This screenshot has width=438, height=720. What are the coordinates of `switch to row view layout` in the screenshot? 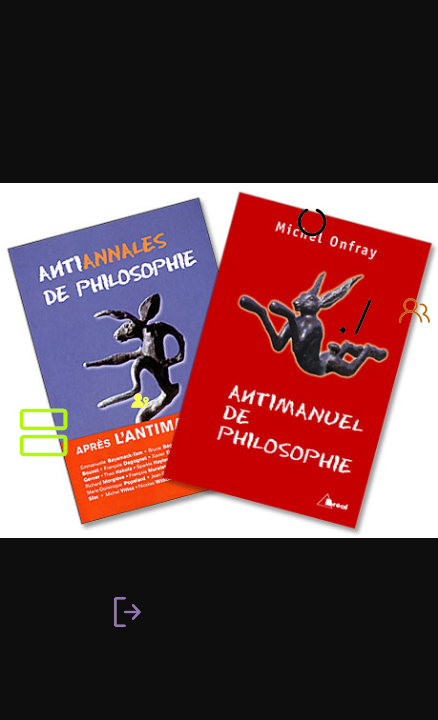 It's located at (43, 432).